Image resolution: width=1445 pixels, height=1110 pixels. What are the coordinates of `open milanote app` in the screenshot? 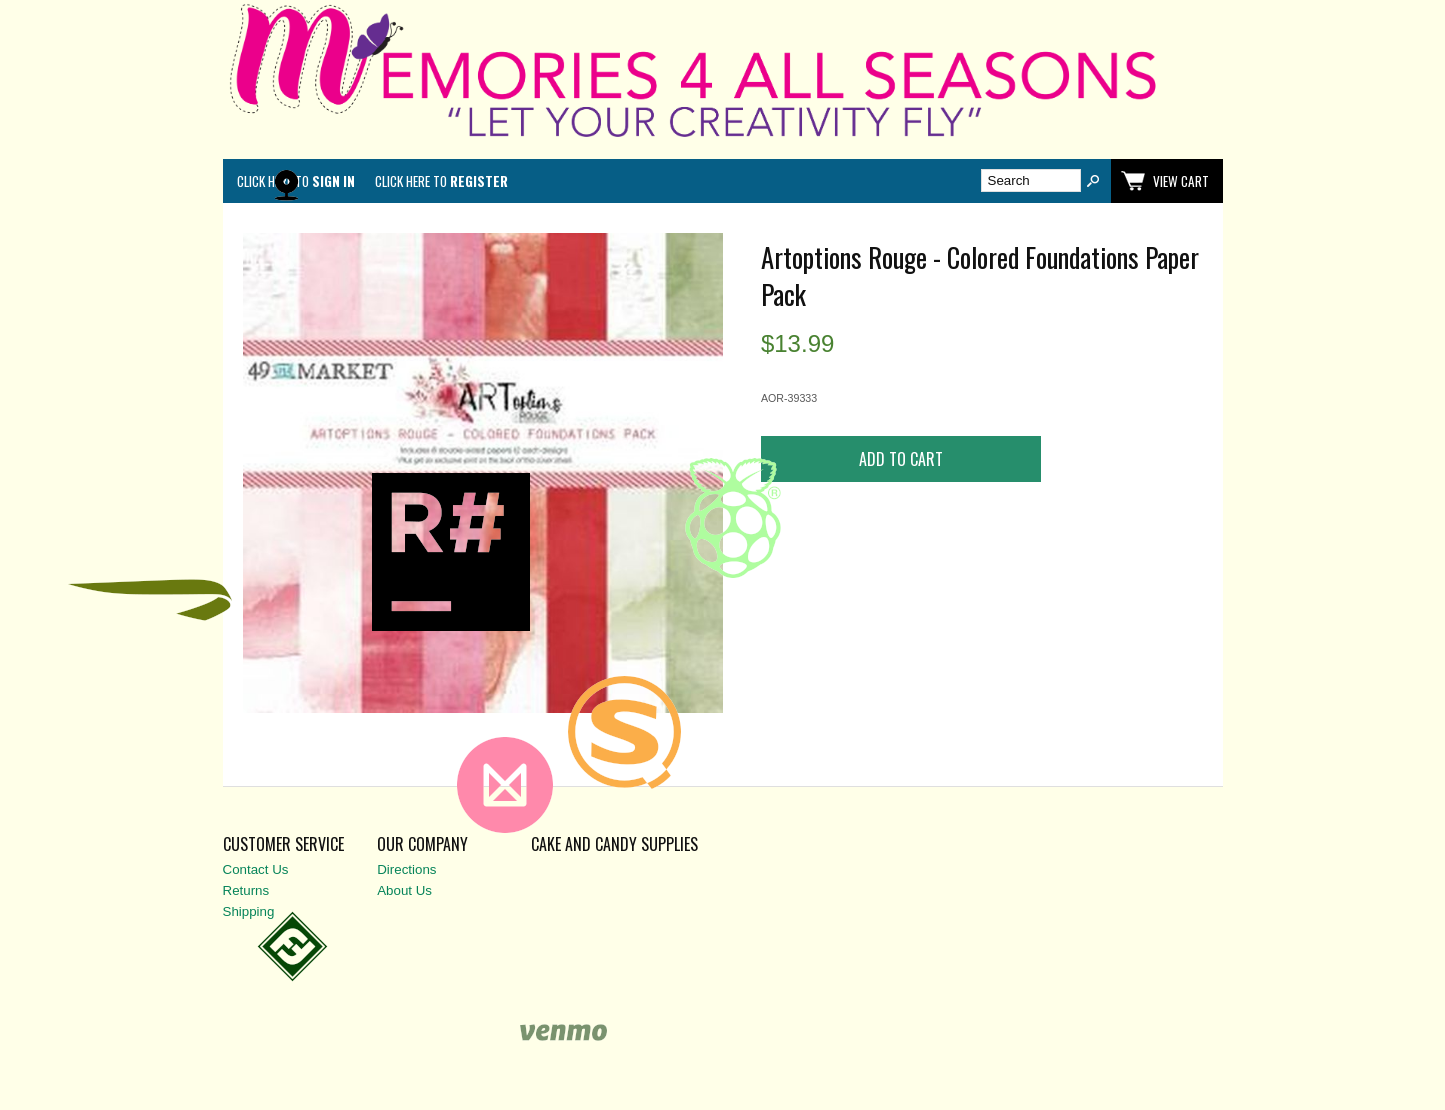 It's located at (505, 785).